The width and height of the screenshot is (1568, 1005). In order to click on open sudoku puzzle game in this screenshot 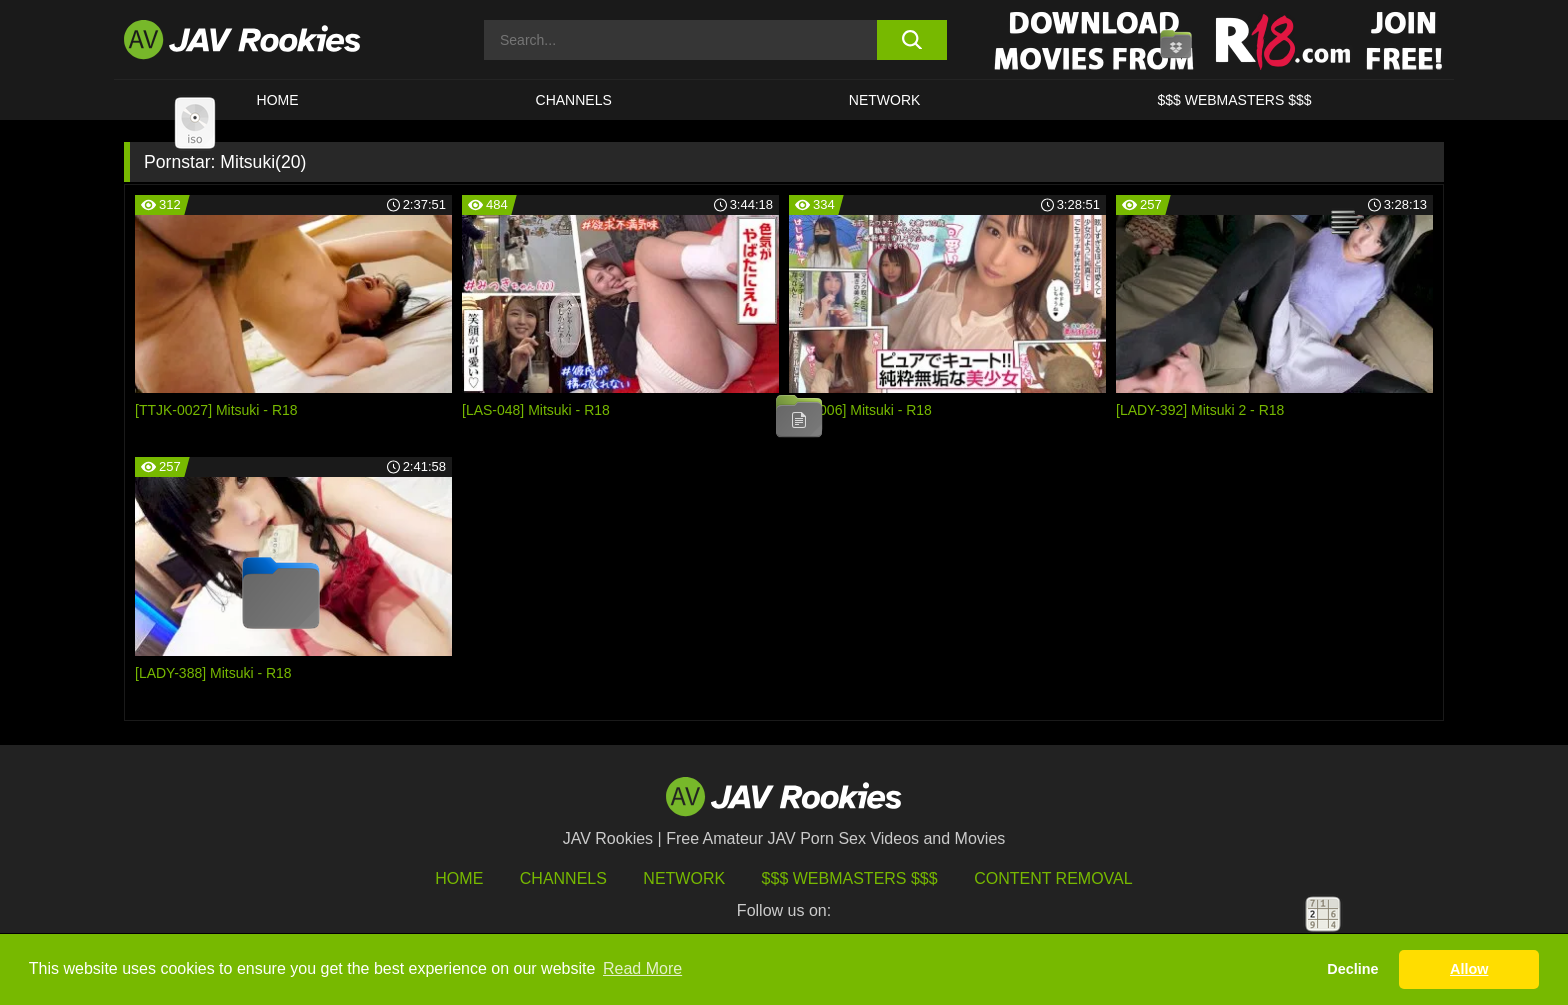, I will do `click(1323, 914)`.